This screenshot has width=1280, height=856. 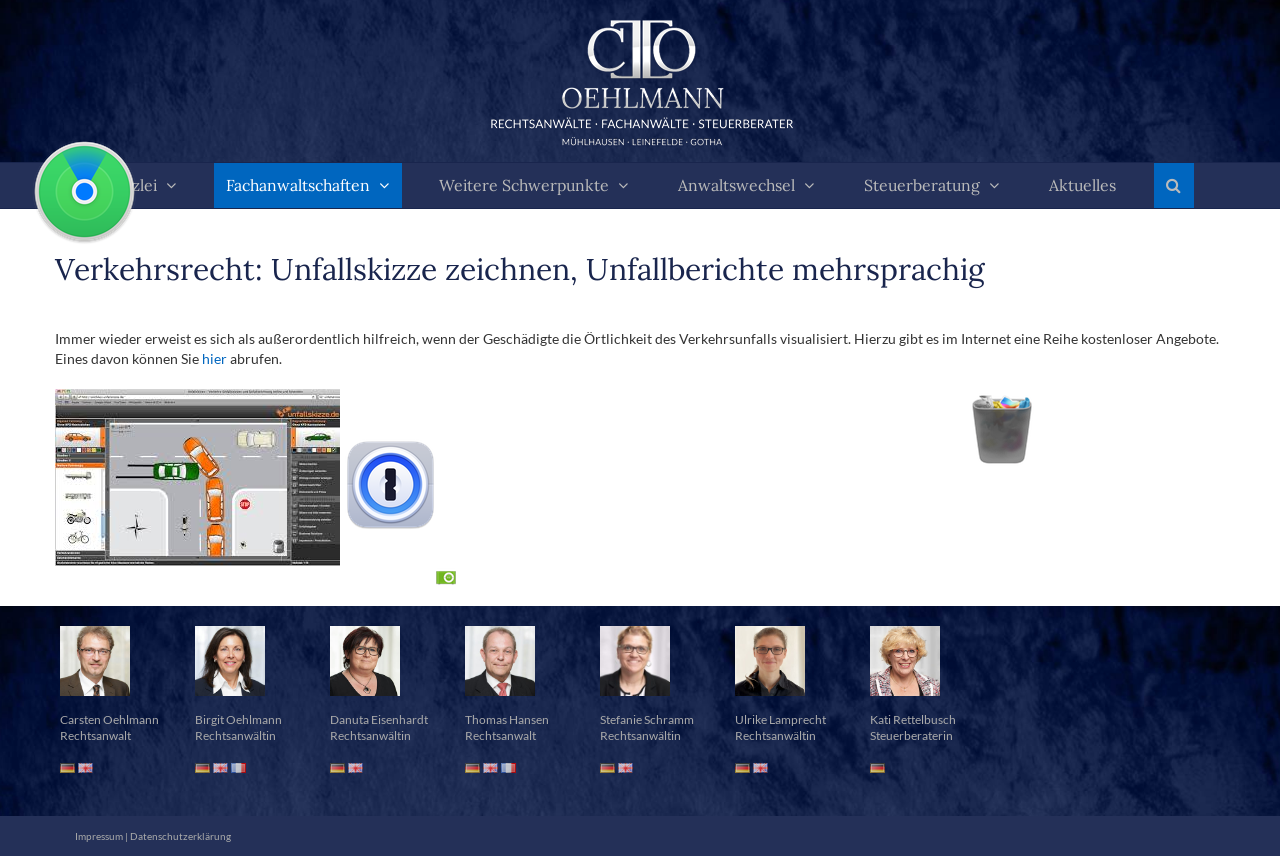 I want to click on trash bin with items ready to be emptied, so click(x=1002, y=430).